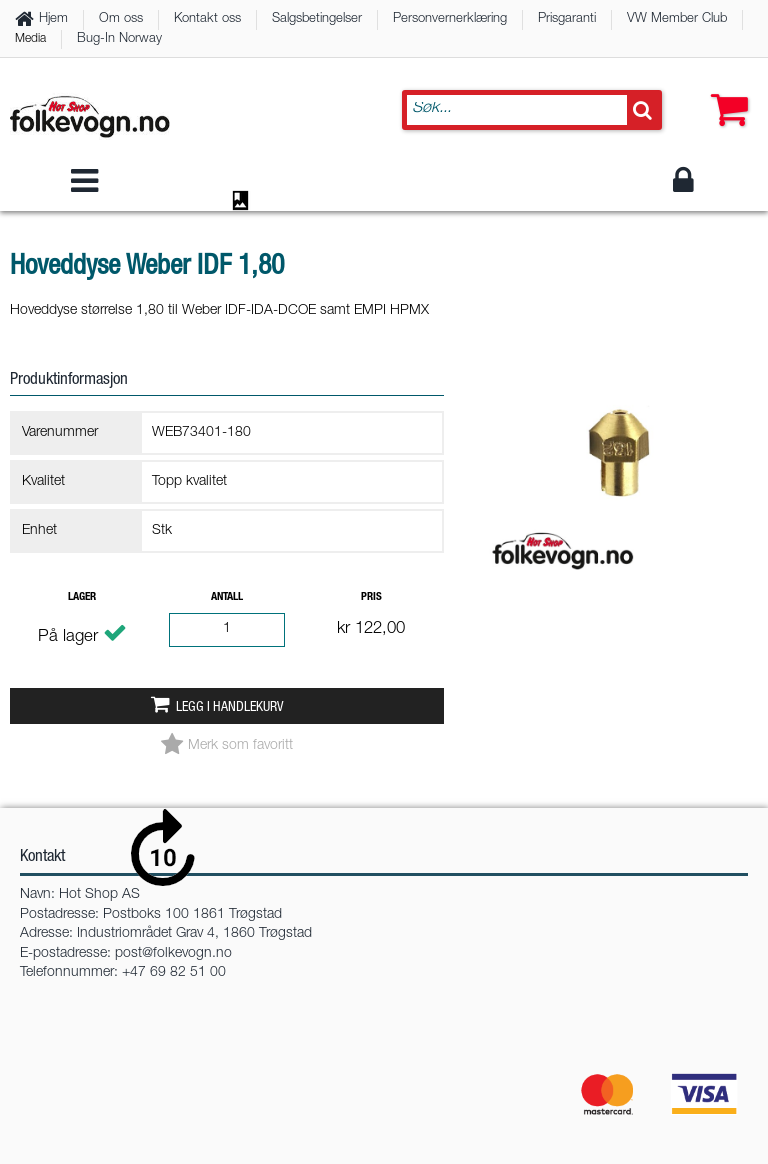 This screenshot has width=768, height=1164. What do you see at coordinates (240, 200) in the screenshot?
I see `view photo album` at bounding box center [240, 200].